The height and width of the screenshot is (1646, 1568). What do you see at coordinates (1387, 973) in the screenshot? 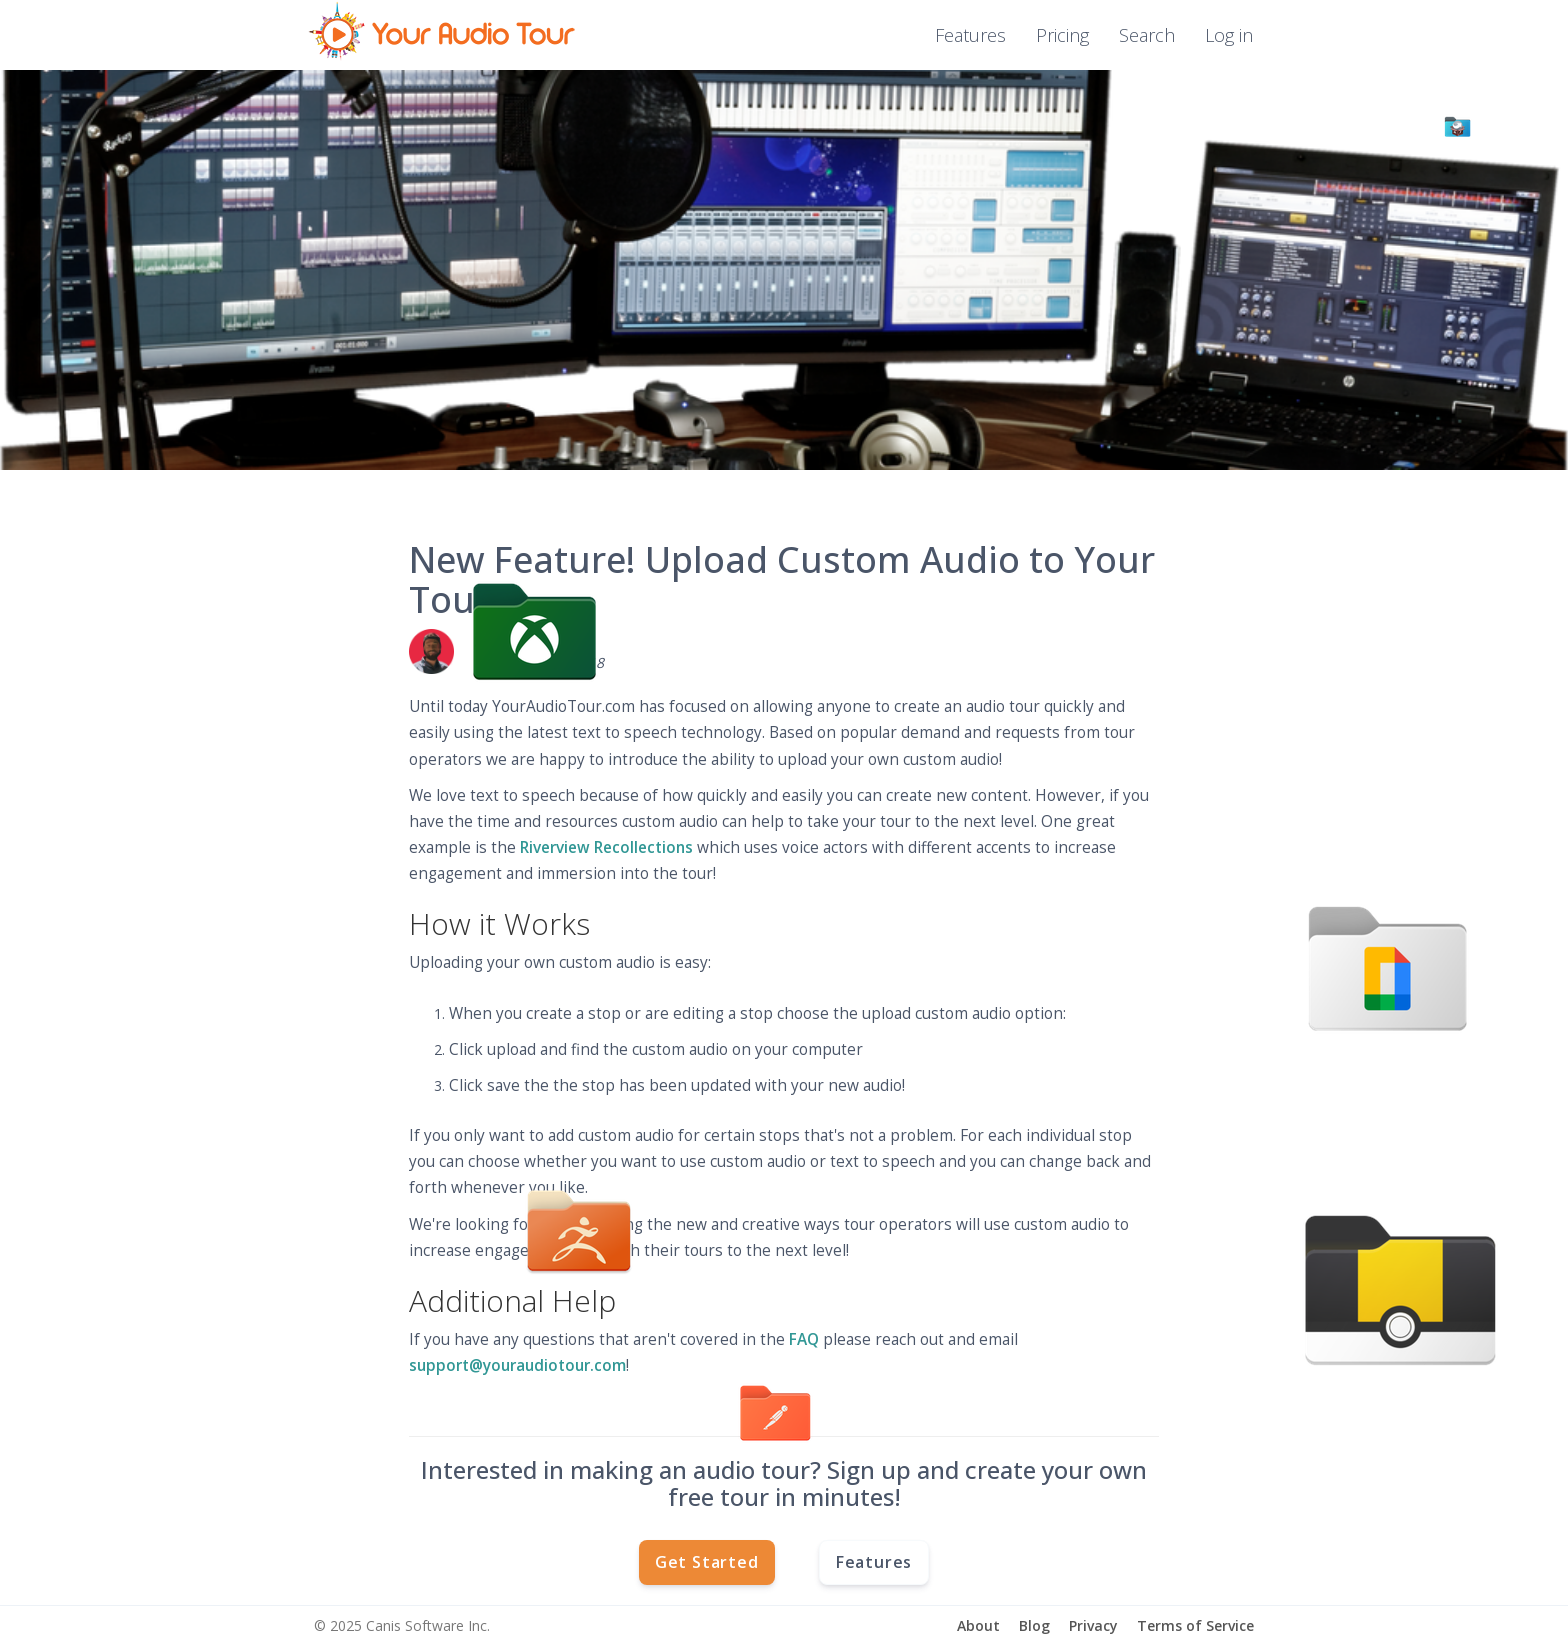
I see `open folder containing google docs files` at bounding box center [1387, 973].